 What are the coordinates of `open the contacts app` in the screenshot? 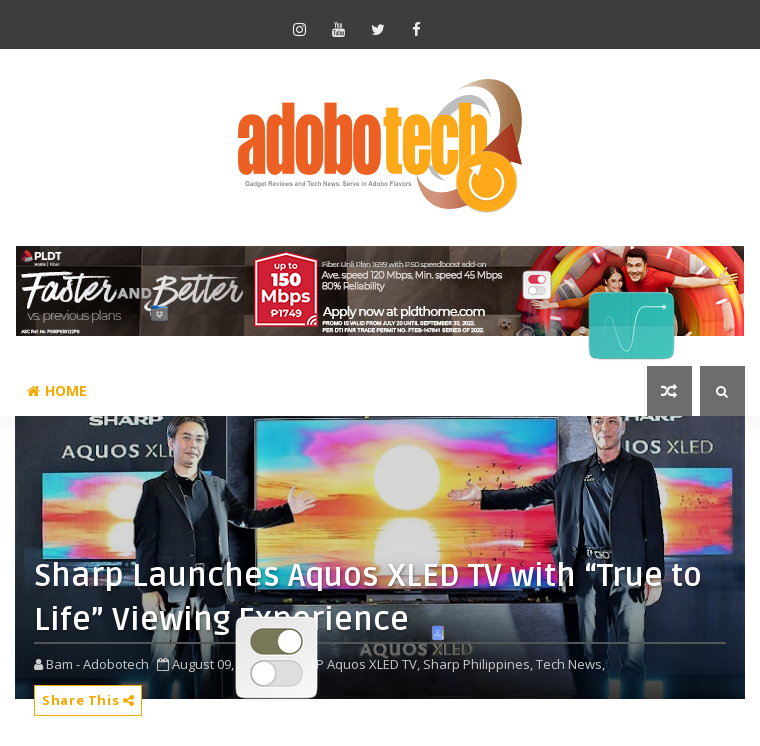 It's located at (438, 633).